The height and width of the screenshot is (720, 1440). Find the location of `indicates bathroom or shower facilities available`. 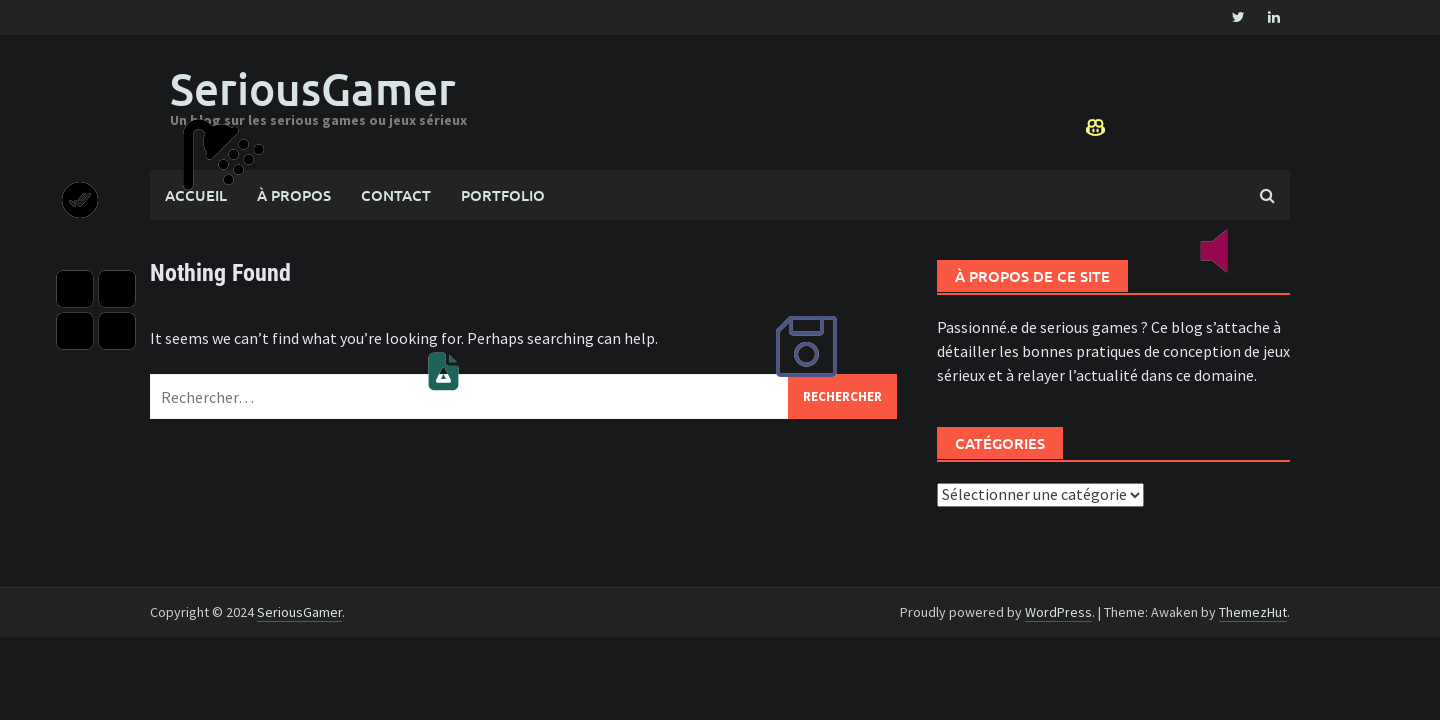

indicates bathroom or shower facilities available is located at coordinates (223, 154).